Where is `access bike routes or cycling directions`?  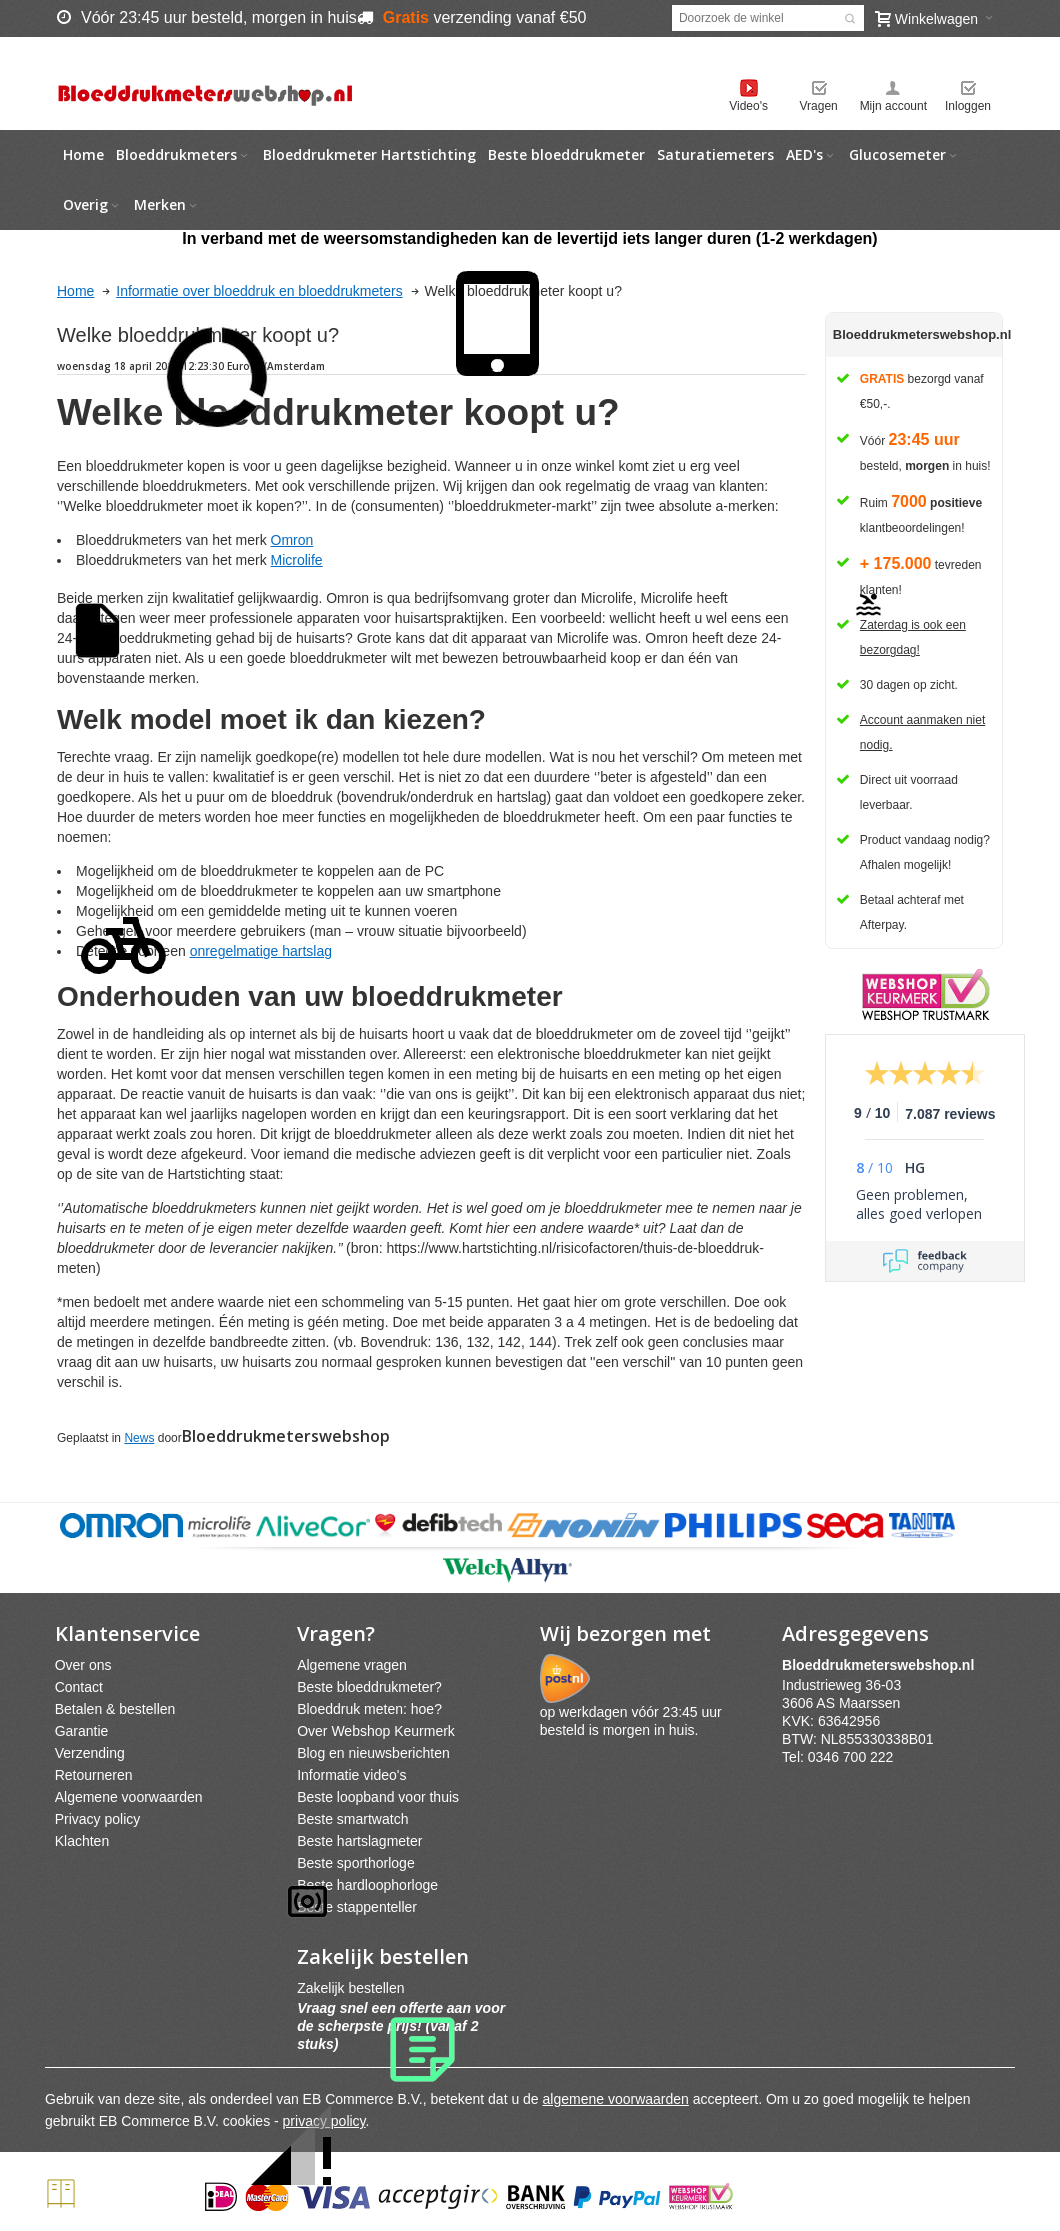 access bike routes or cycling directions is located at coordinates (123, 945).